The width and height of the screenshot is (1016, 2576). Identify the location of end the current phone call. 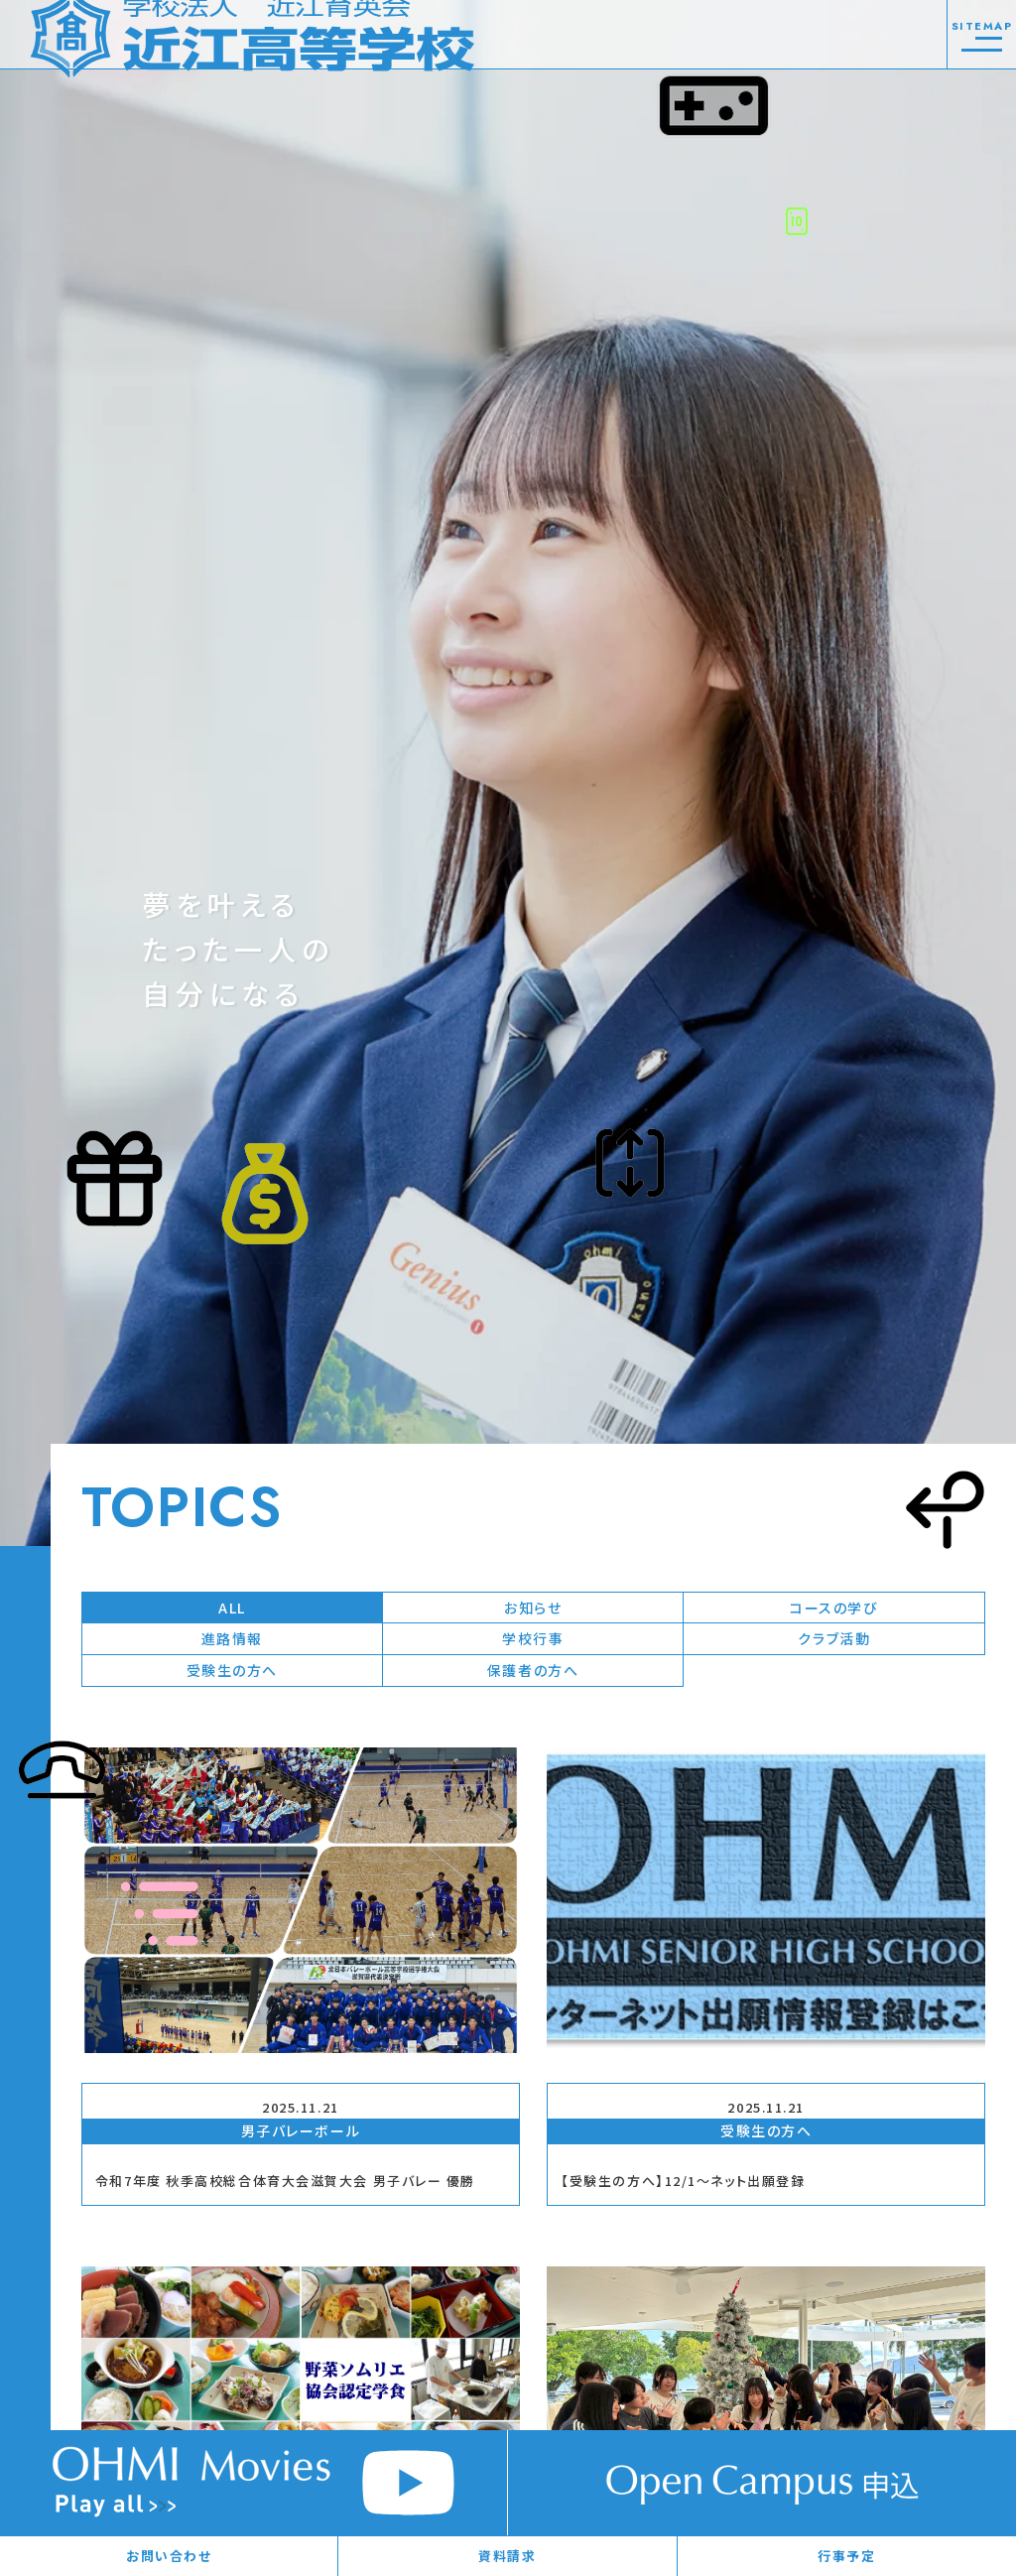
(62, 1769).